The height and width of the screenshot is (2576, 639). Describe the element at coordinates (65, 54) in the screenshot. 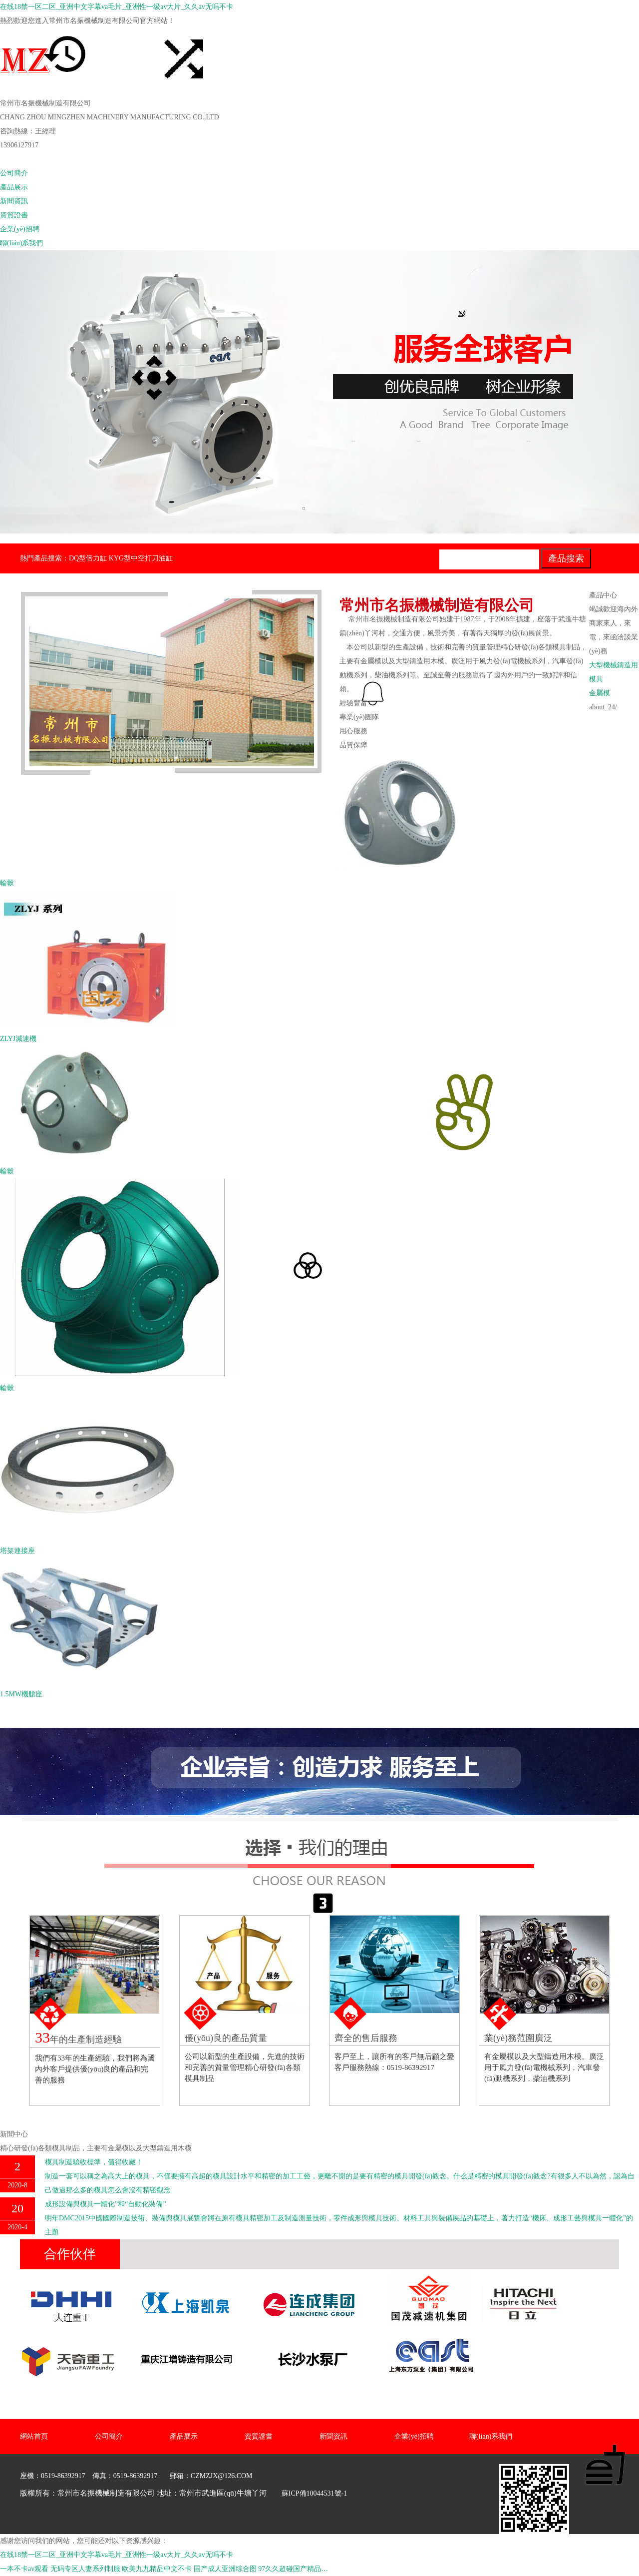

I see `view browsing or activity history` at that location.